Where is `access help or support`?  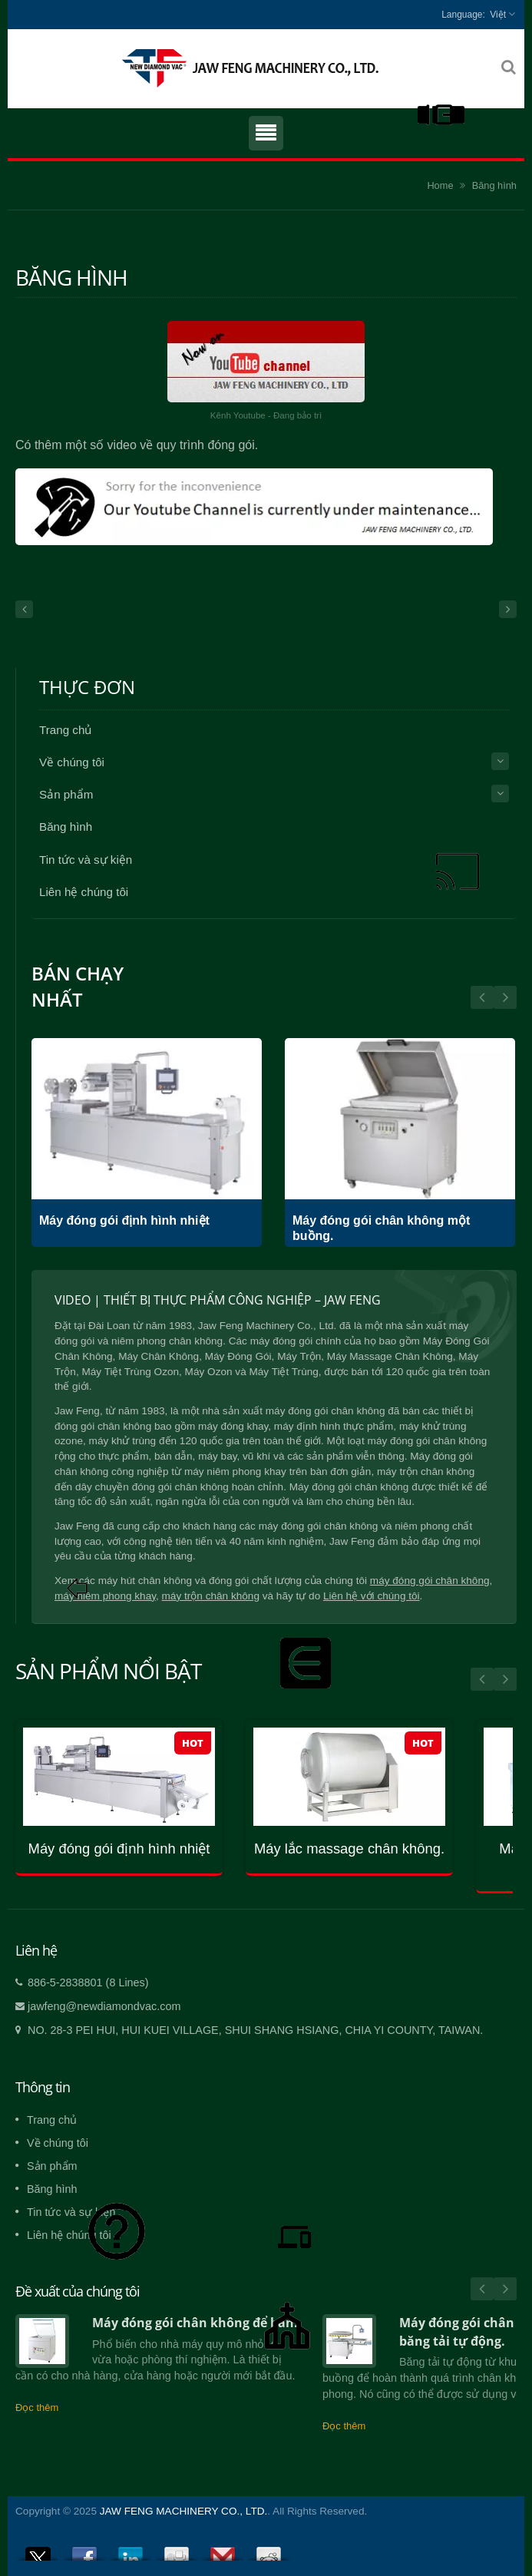
access help or support is located at coordinates (117, 2231).